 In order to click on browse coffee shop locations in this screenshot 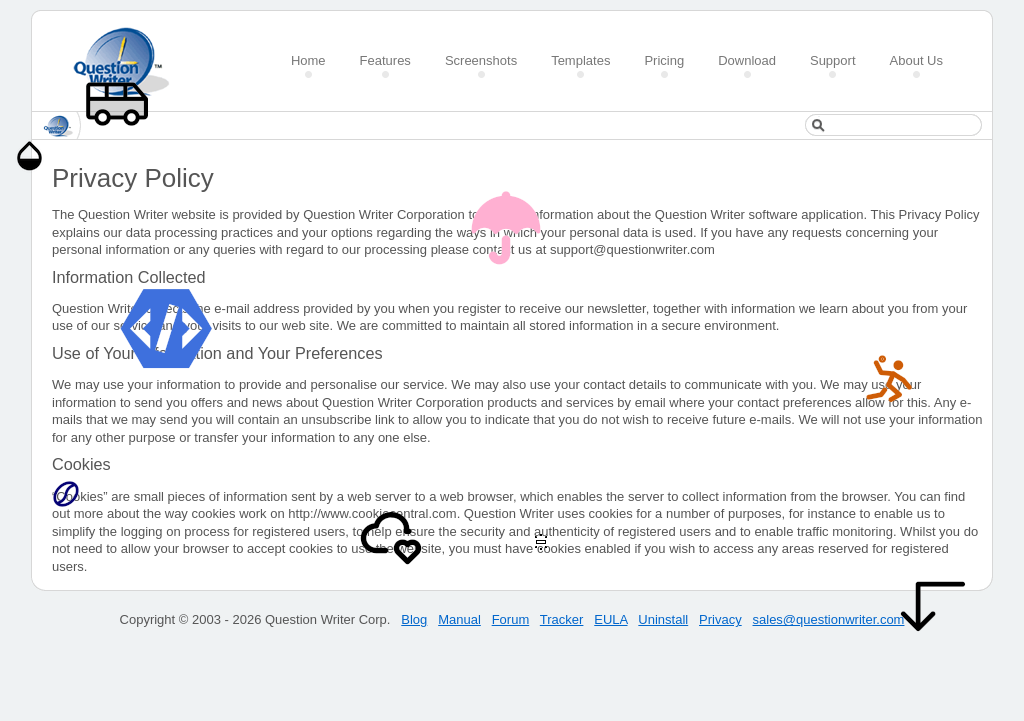, I will do `click(66, 494)`.